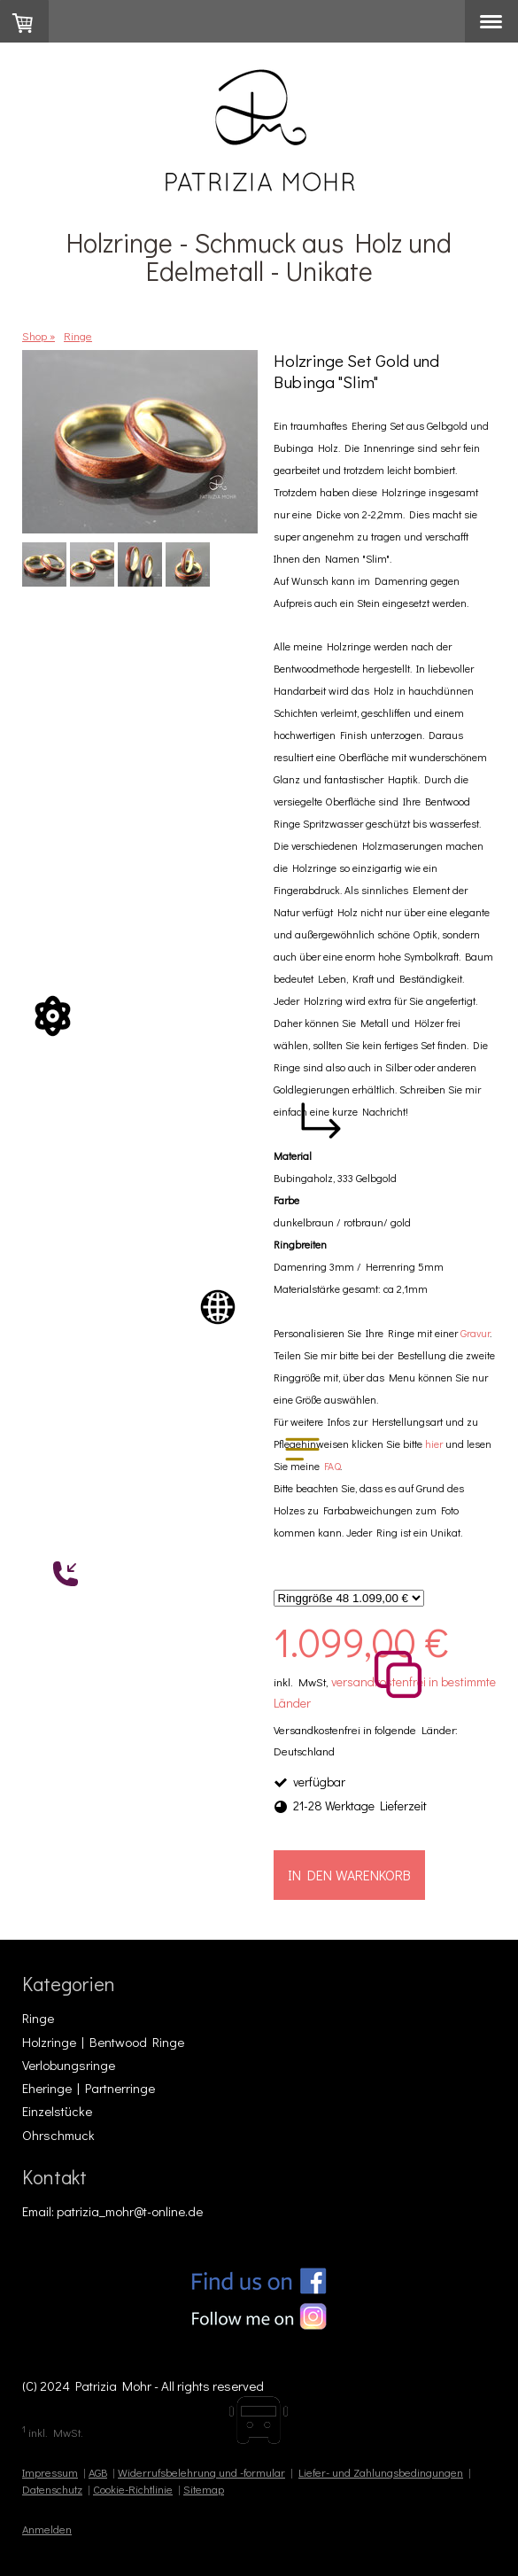  What do you see at coordinates (218, 1307) in the screenshot?
I see `access website or browse the web` at bounding box center [218, 1307].